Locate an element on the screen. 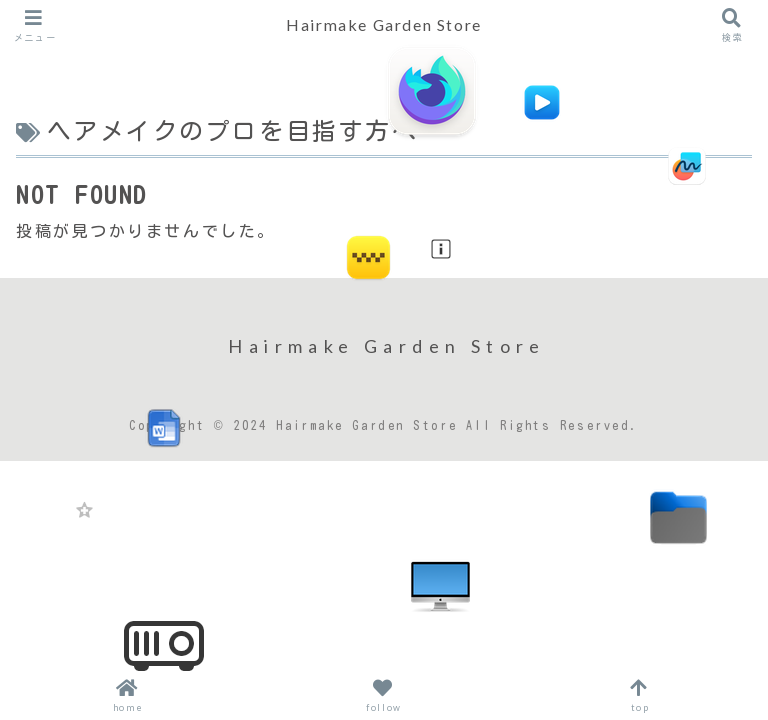 Image resolution: width=768 pixels, height=720 pixels. open yesplaymusic app is located at coordinates (541, 102).